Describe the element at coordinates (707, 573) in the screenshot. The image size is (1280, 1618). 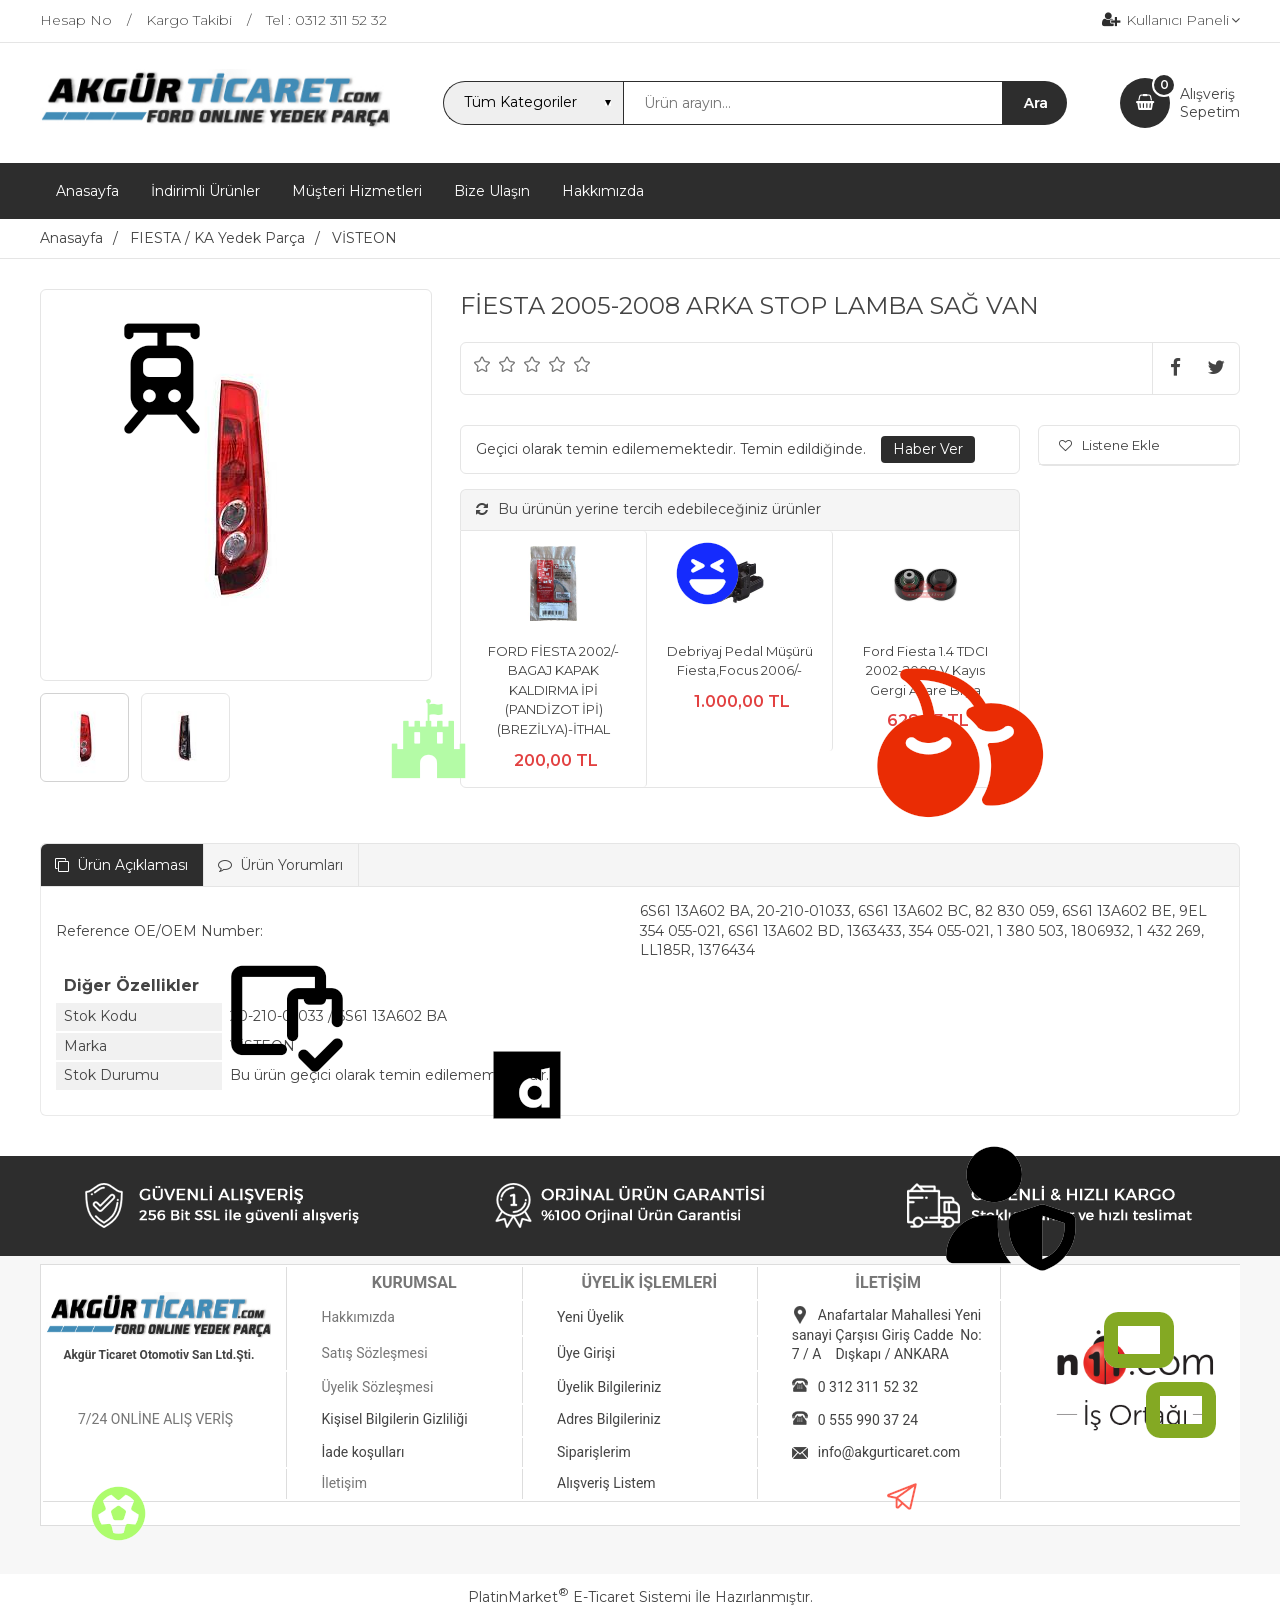
I see `react with laughter to a post or message` at that location.